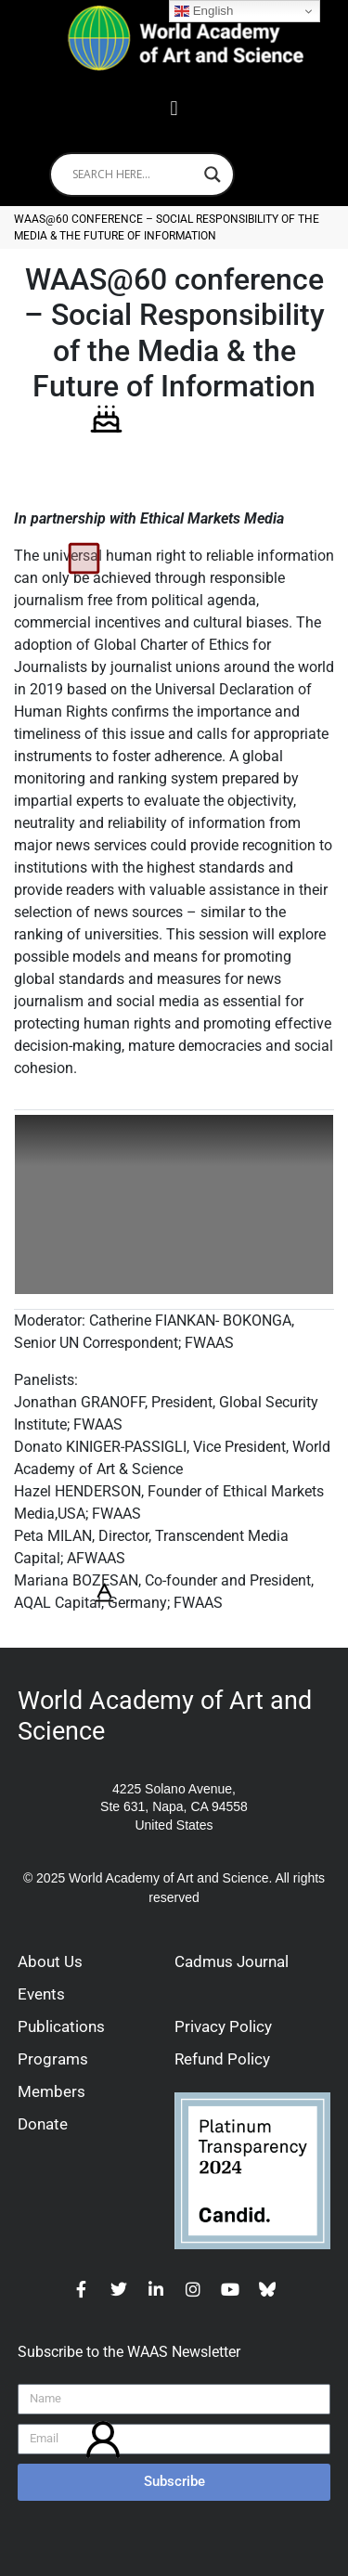 This screenshot has height=2576, width=348. Describe the element at coordinates (106, 418) in the screenshot. I see `indicates a birthday or celebration` at that location.